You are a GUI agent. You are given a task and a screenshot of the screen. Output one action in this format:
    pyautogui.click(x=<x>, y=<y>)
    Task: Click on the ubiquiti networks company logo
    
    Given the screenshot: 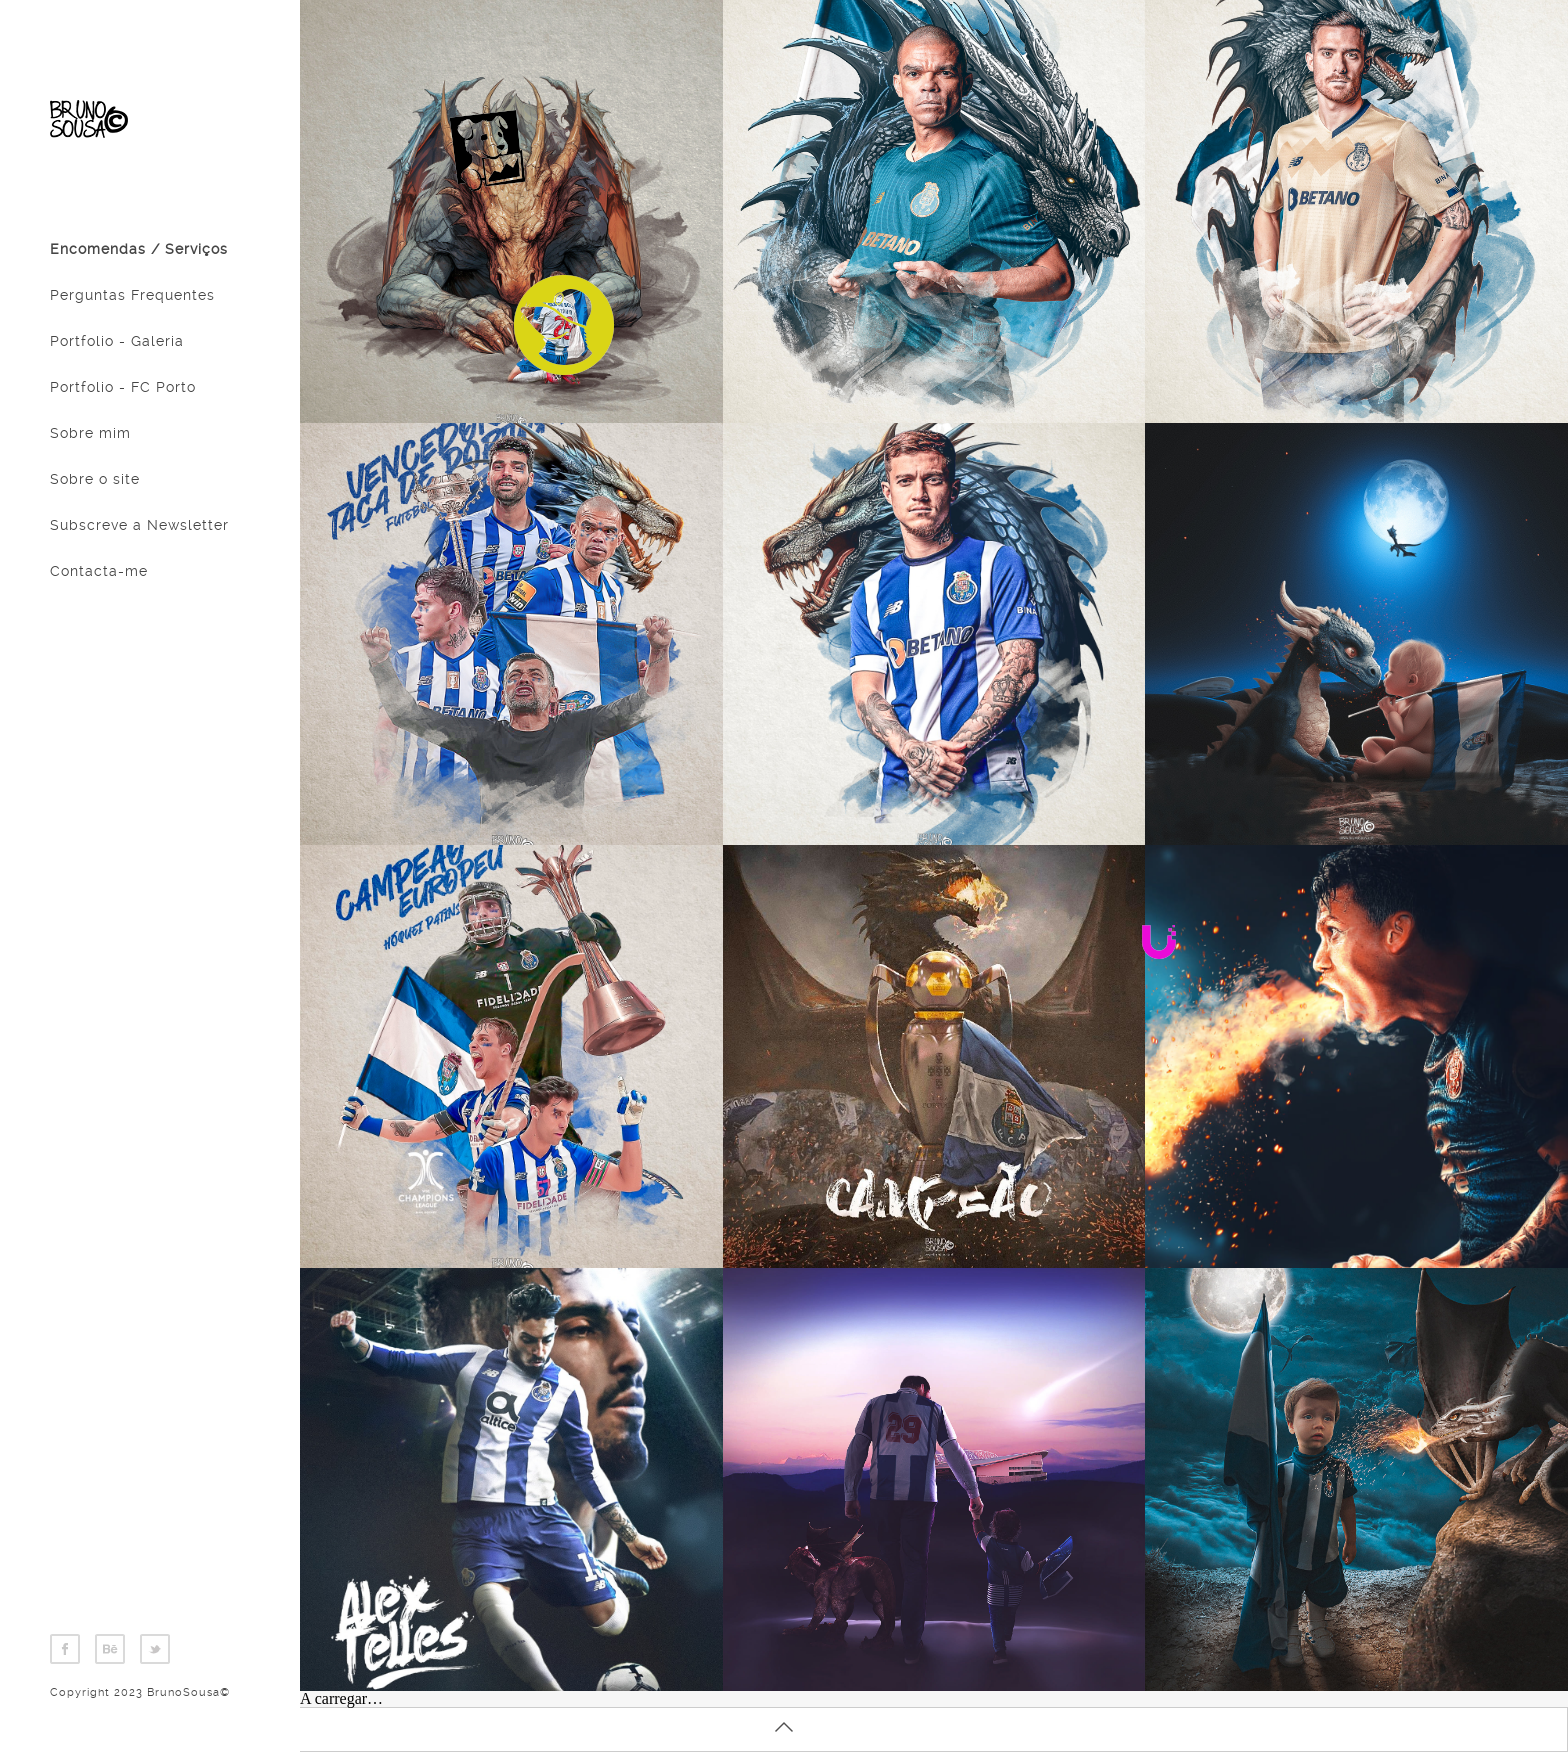 What is the action you would take?
    pyautogui.click(x=1159, y=942)
    